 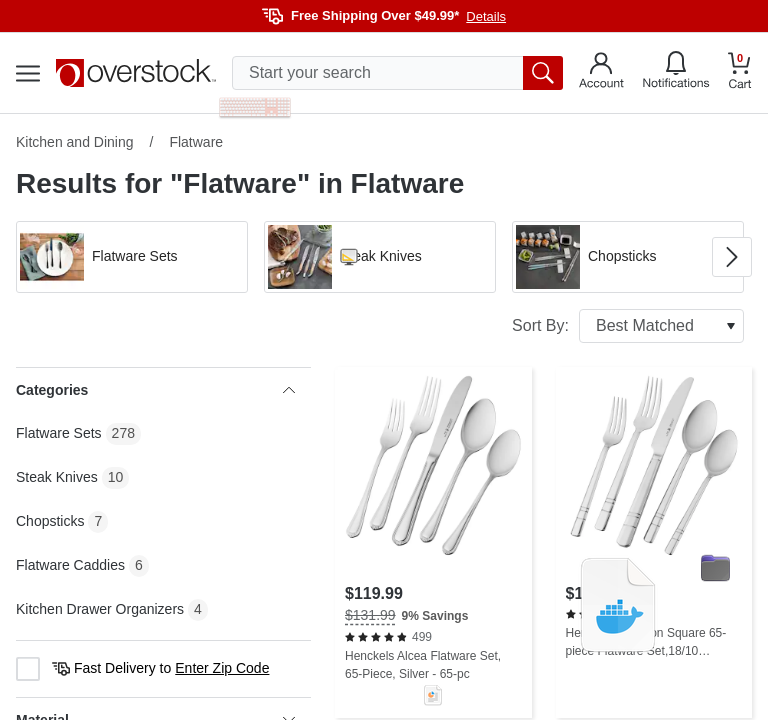 I want to click on access display settings and screen configuration, so click(x=349, y=257).